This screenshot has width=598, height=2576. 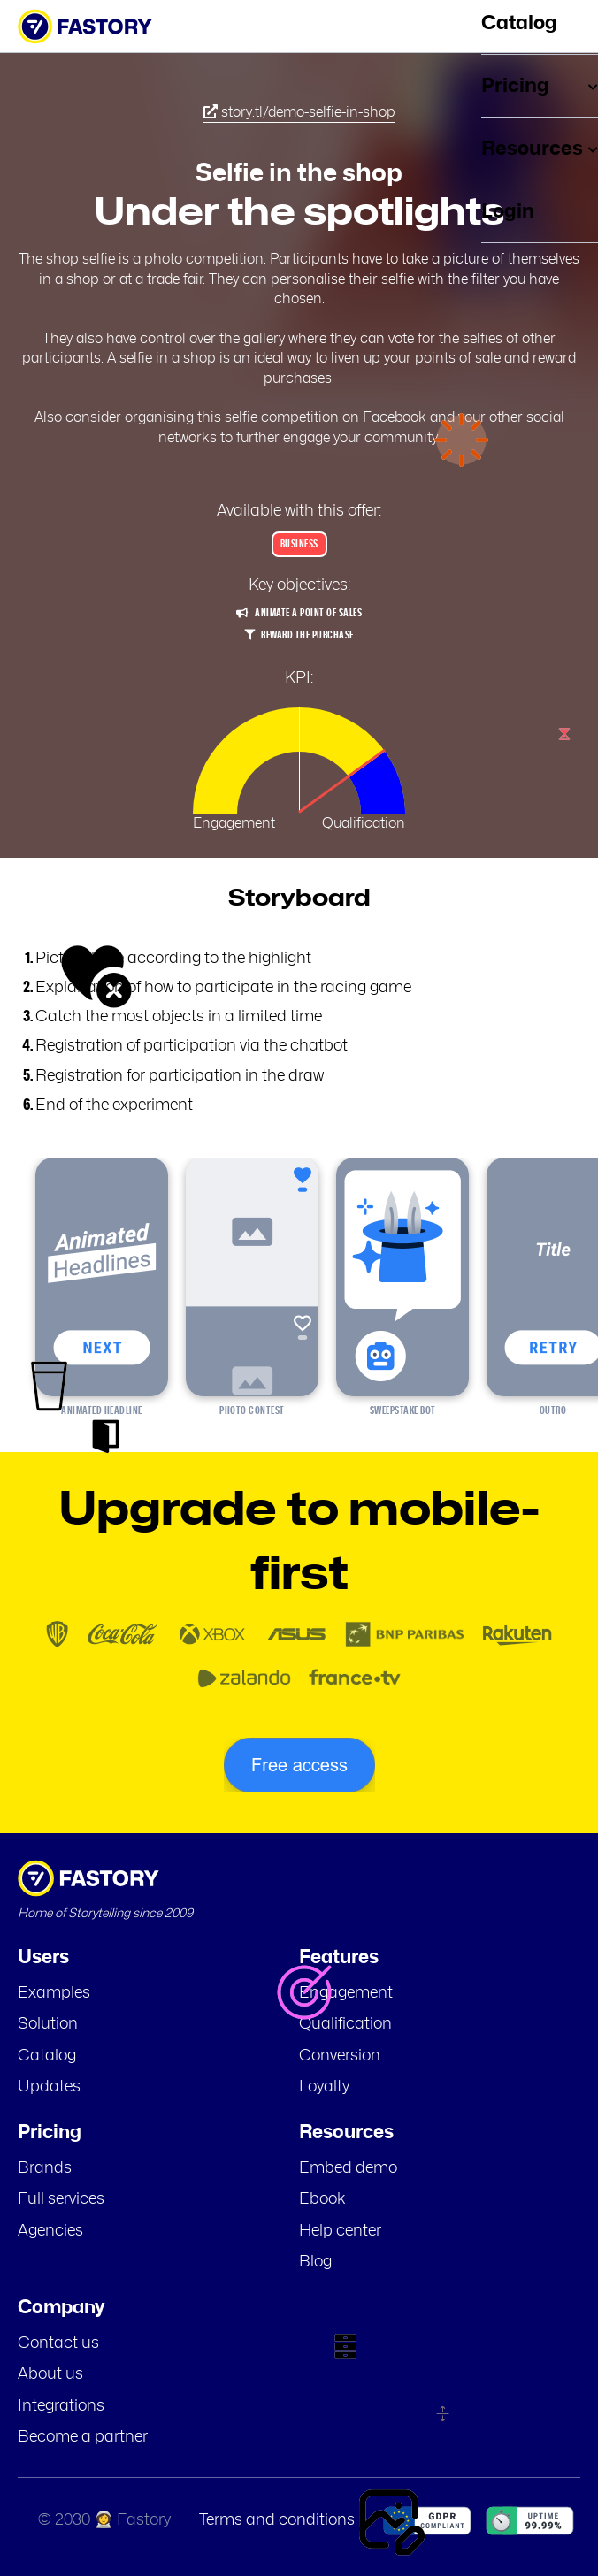 What do you see at coordinates (461, 440) in the screenshot?
I see `indicates content is loading` at bounding box center [461, 440].